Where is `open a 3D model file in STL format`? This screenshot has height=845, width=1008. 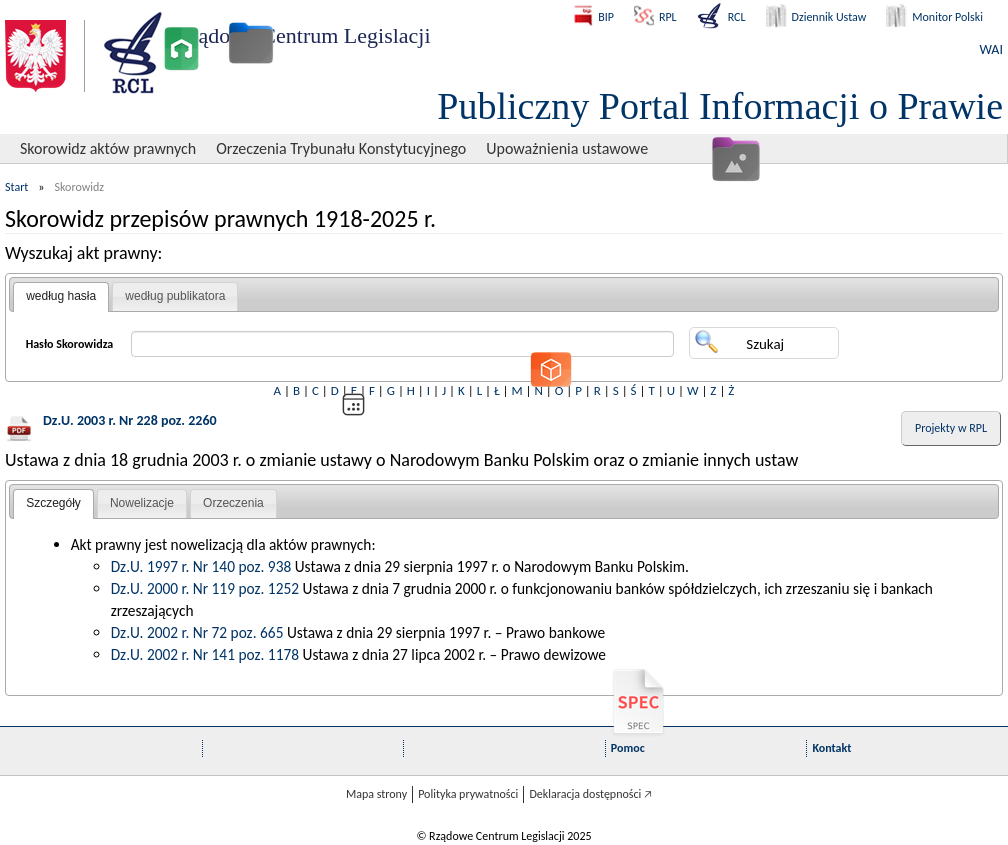 open a 3D model file in STL format is located at coordinates (551, 368).